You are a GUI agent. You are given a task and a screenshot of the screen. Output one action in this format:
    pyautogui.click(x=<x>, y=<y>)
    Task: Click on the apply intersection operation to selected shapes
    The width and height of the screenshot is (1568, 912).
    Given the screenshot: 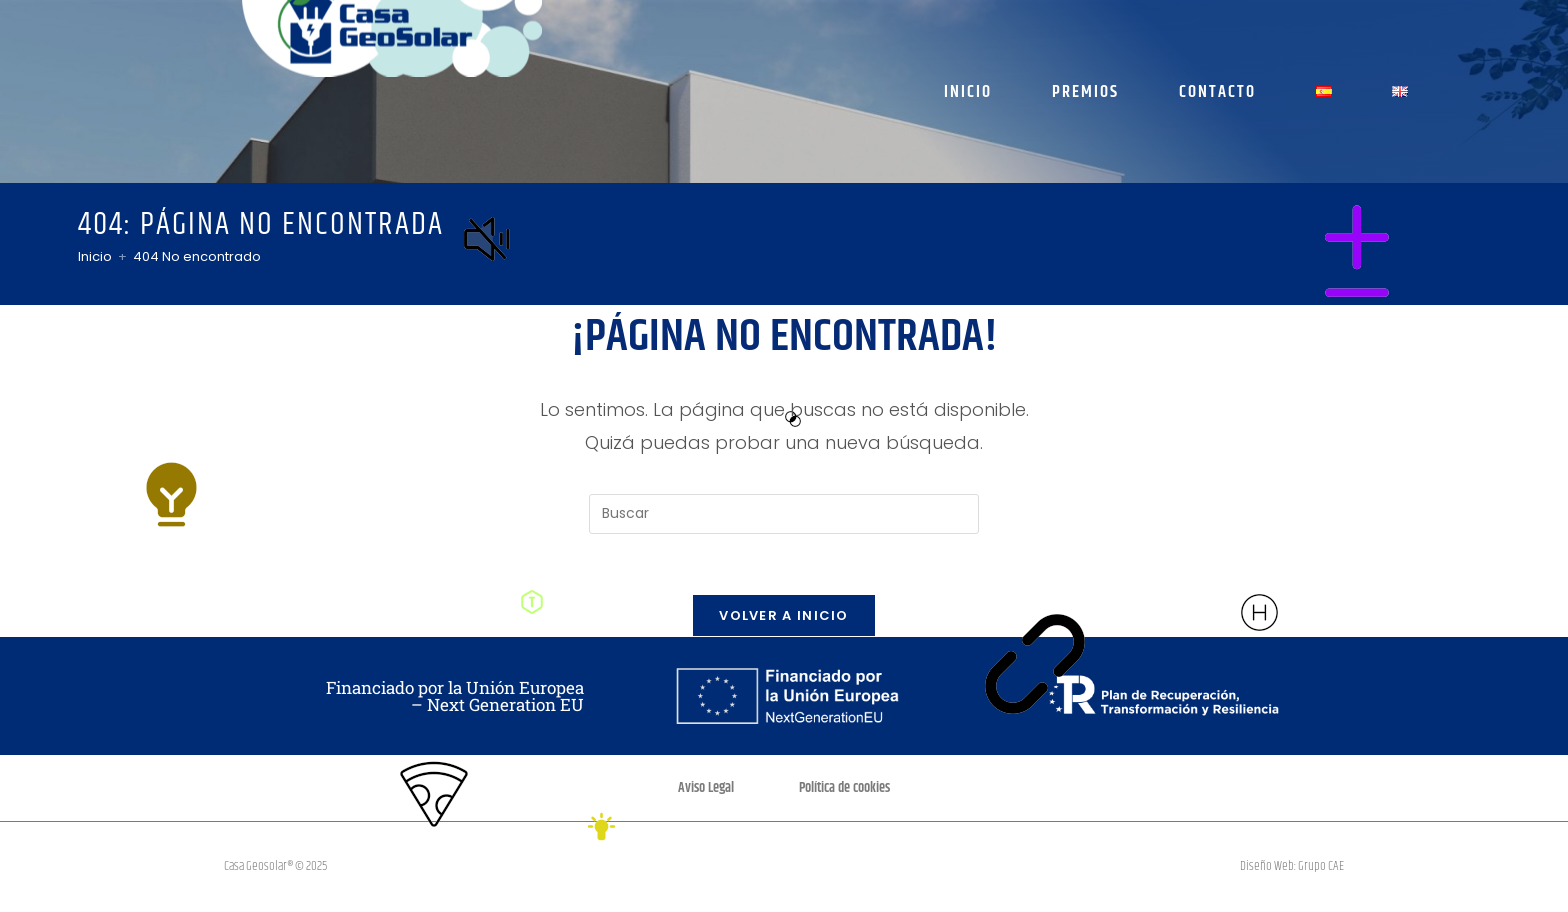 What is the action you would take?
    pyautogui.click(x=793, y=419)
    